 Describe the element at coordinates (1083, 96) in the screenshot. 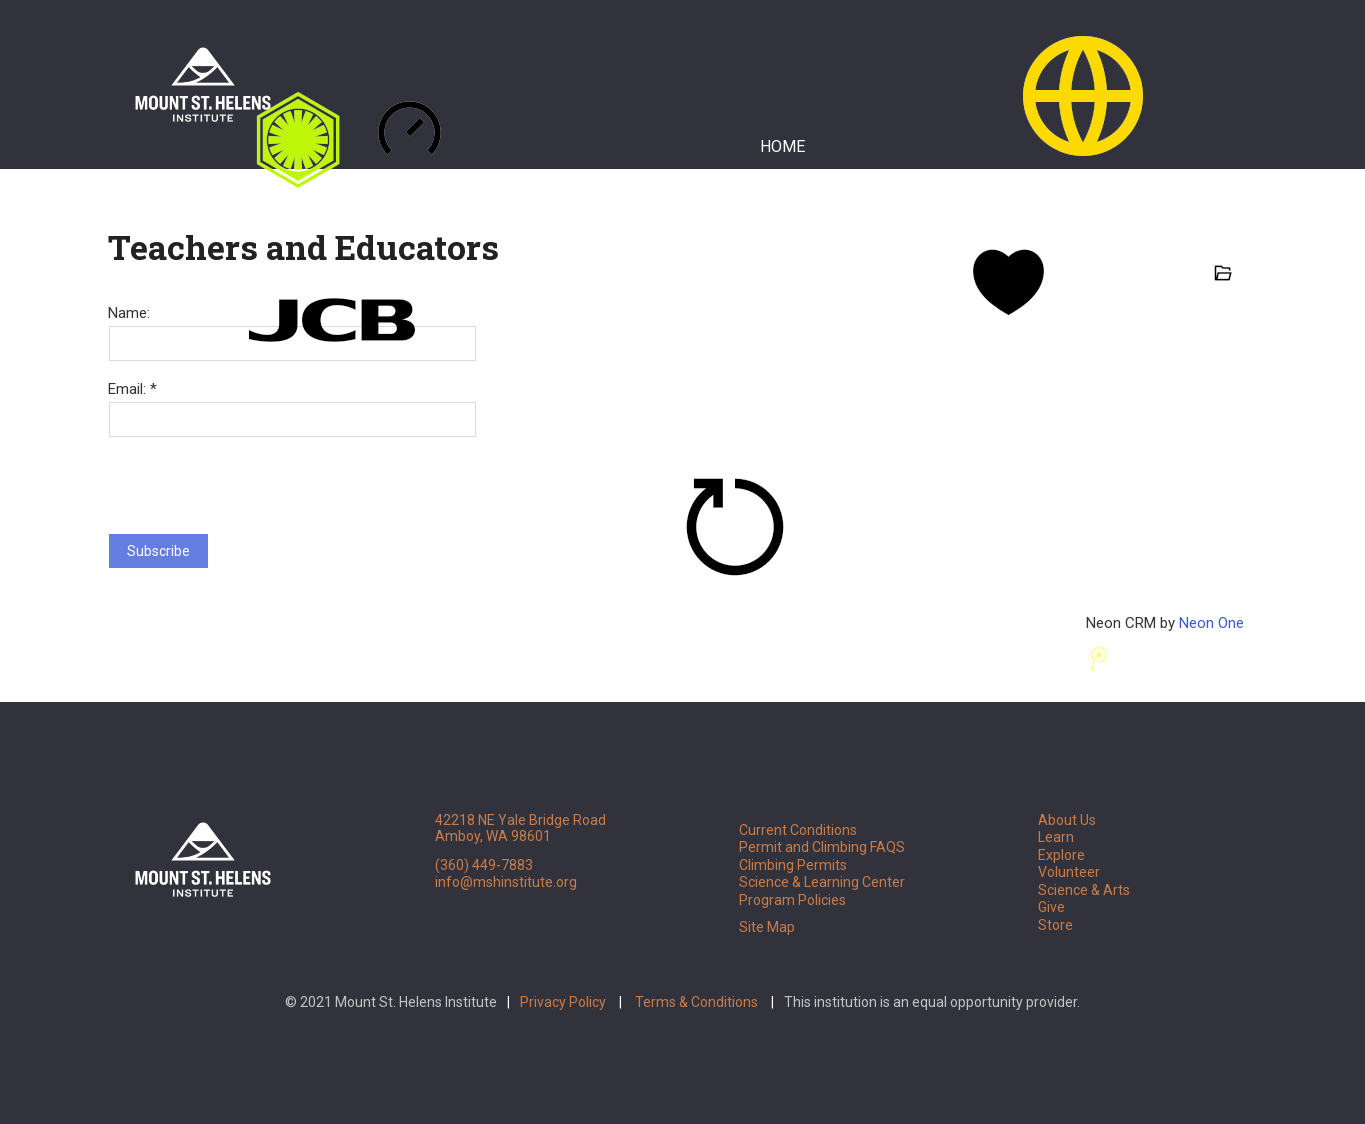

I see `switch to global or international settings` at that location.